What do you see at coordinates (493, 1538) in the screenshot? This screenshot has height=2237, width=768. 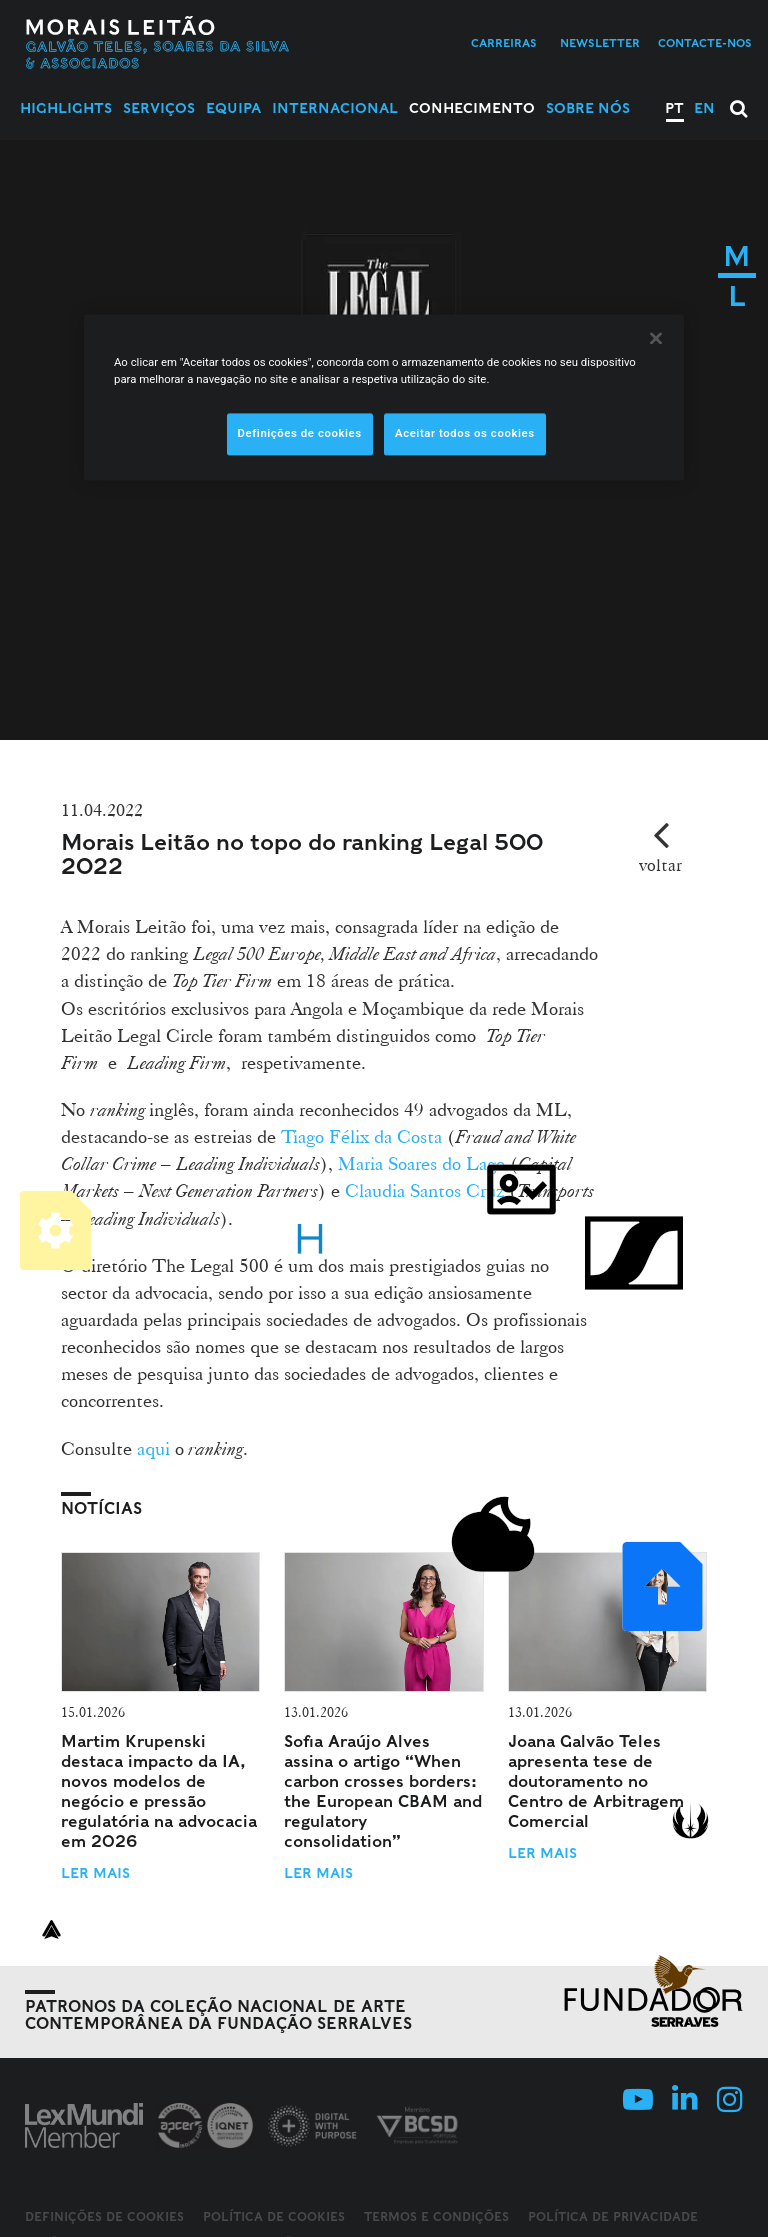 I see `indicates partly cloudy night weather` at bounding box center [493, 1538].